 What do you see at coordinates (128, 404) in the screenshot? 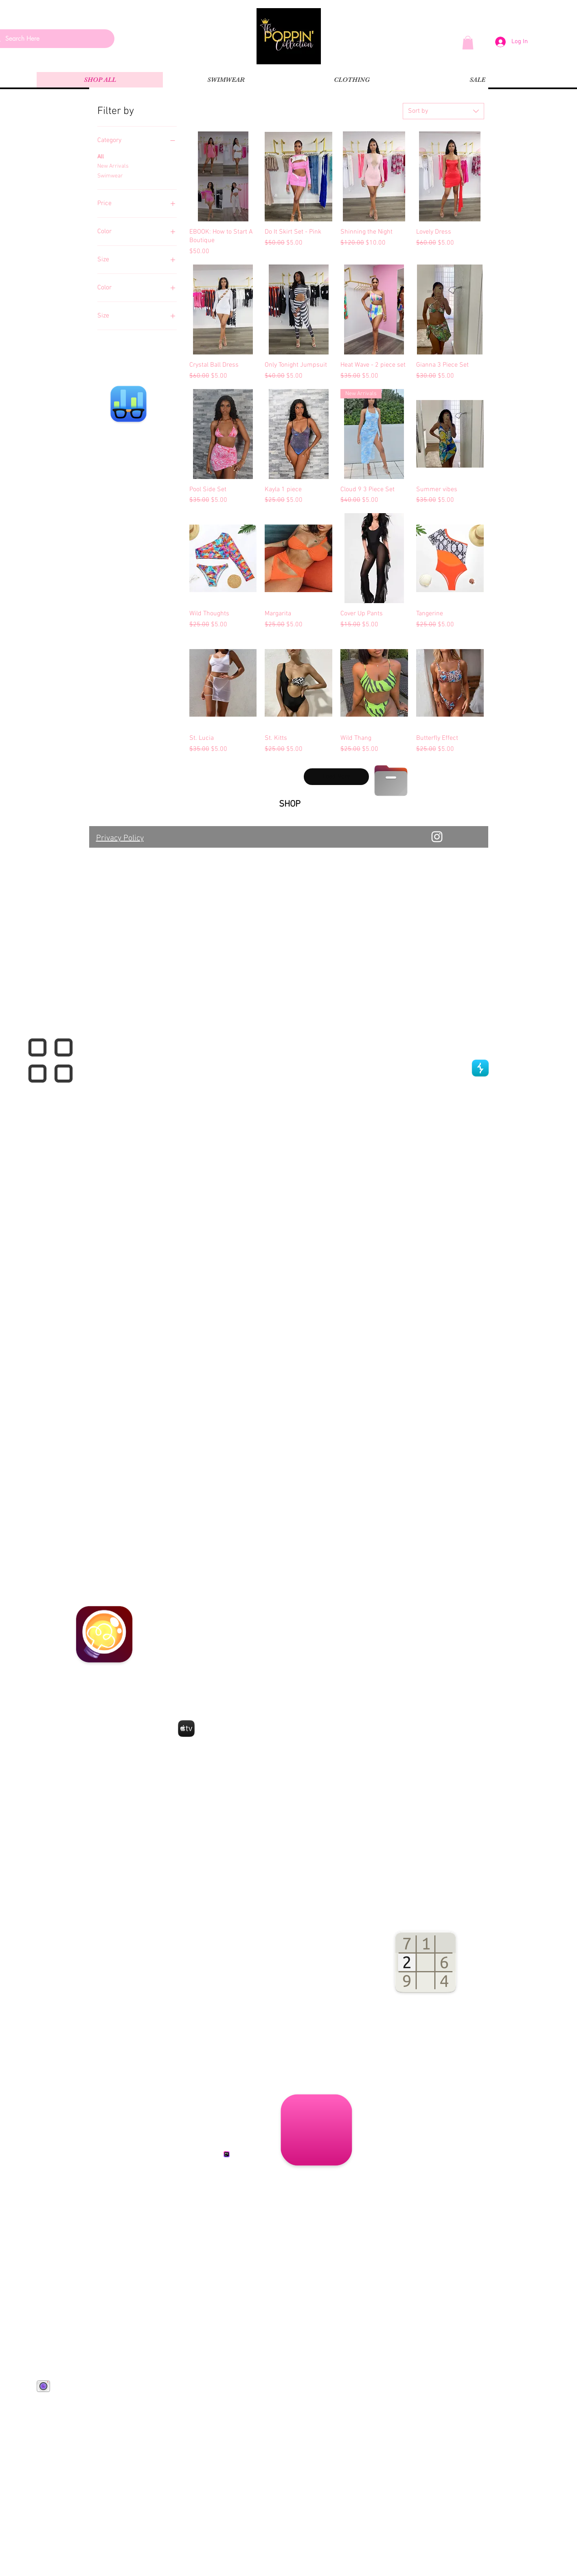
I see `open geekbench to benchmark device performance` at bounding box center [128, 404].